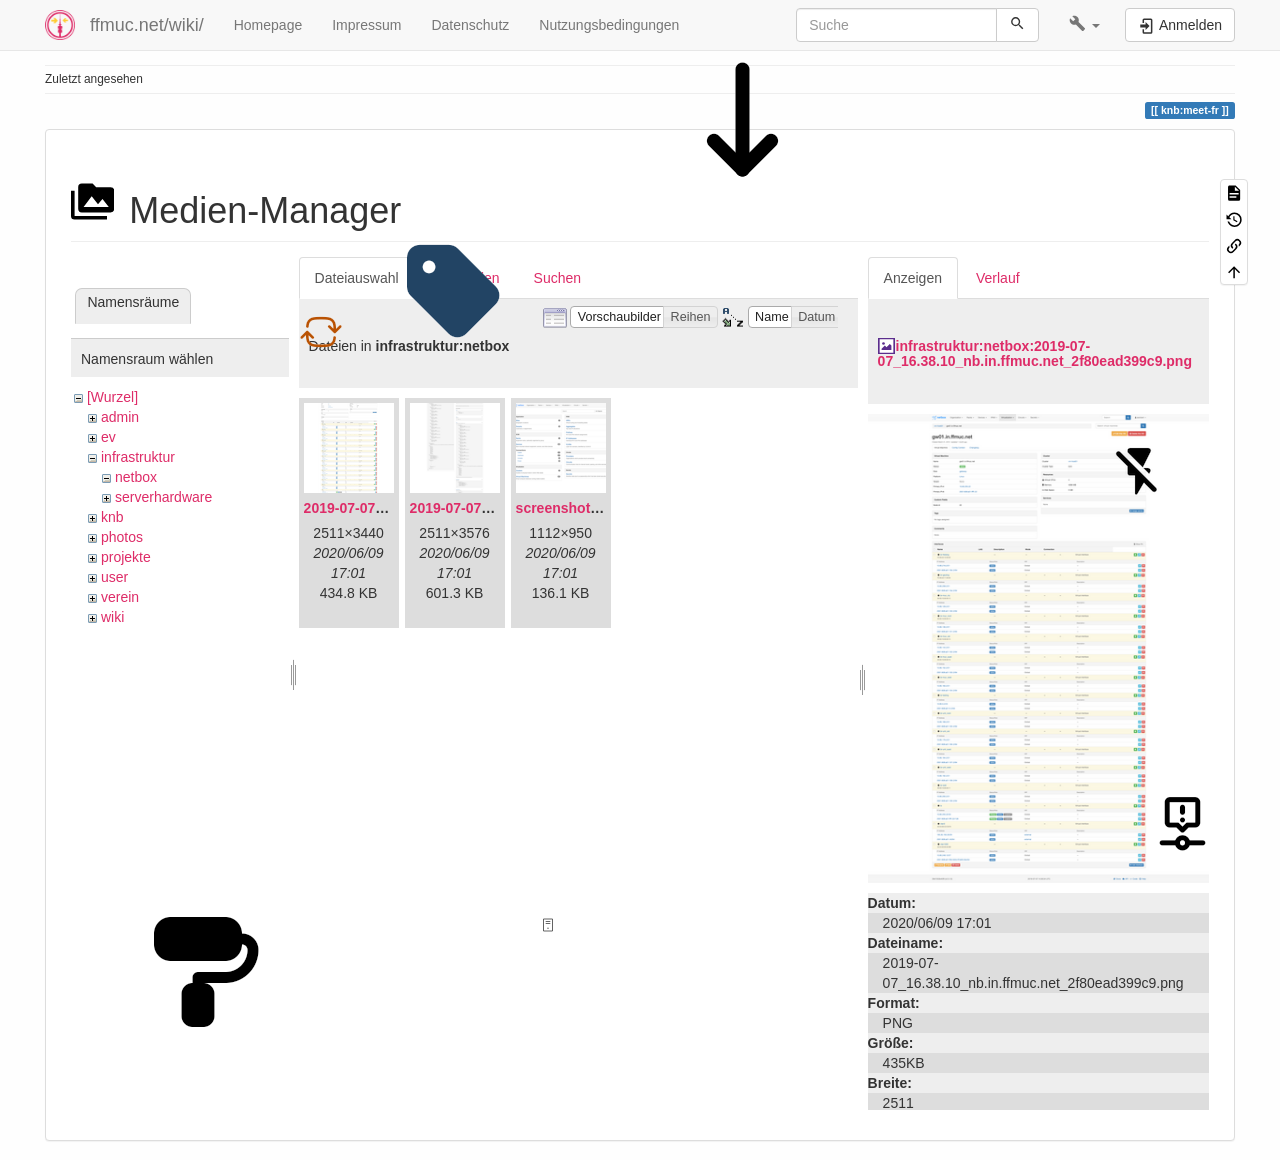 This screenshot has width=1280, height=1160. I want to click on scroll down or view more content below, so click(742, 119).